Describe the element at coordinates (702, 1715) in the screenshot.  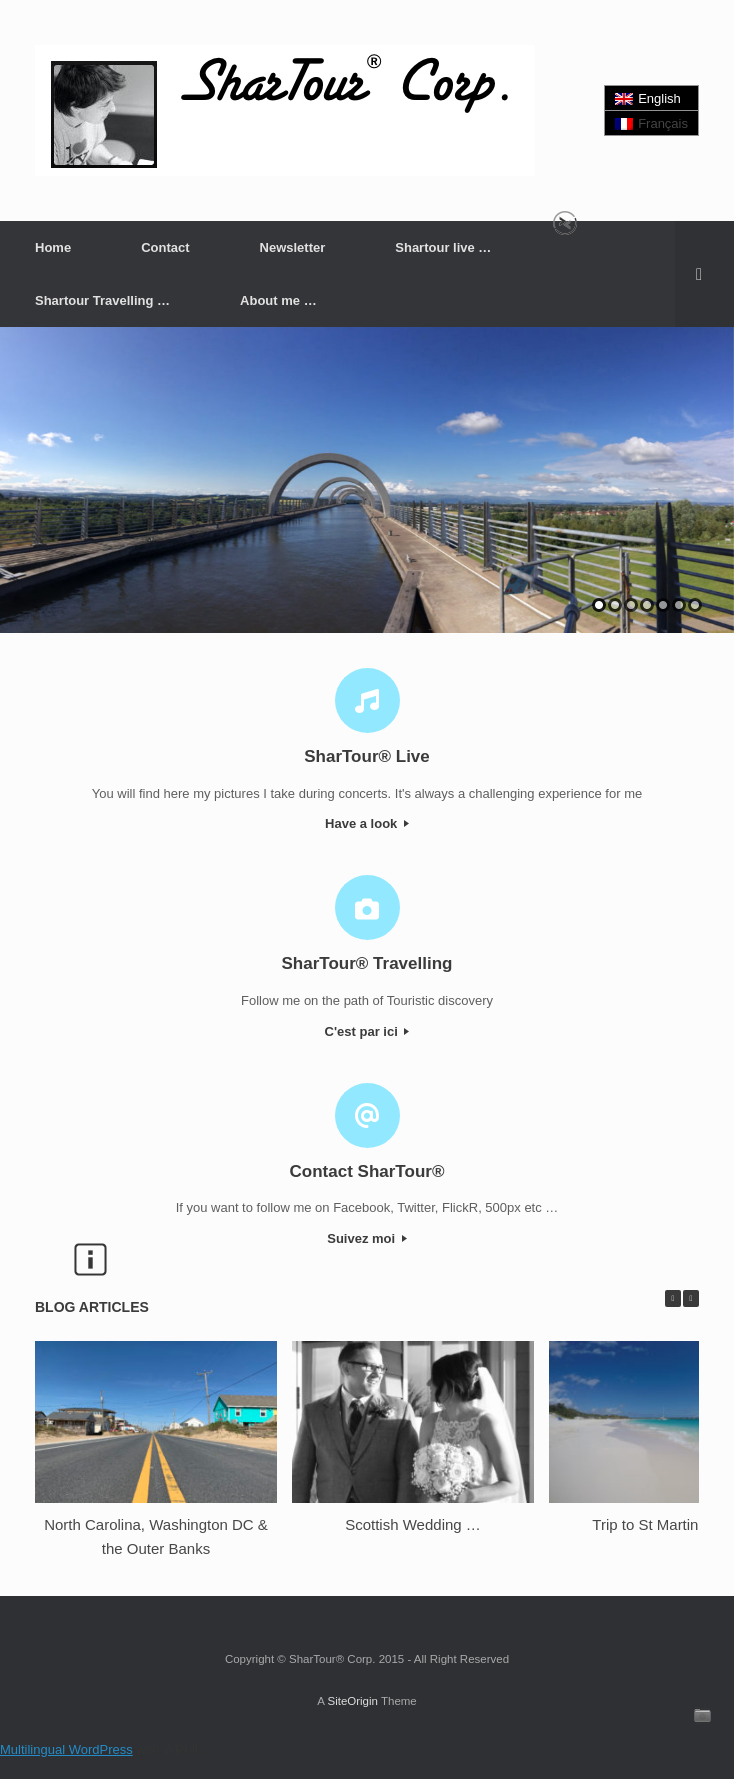
I see `folder containing html or web files` at that location.